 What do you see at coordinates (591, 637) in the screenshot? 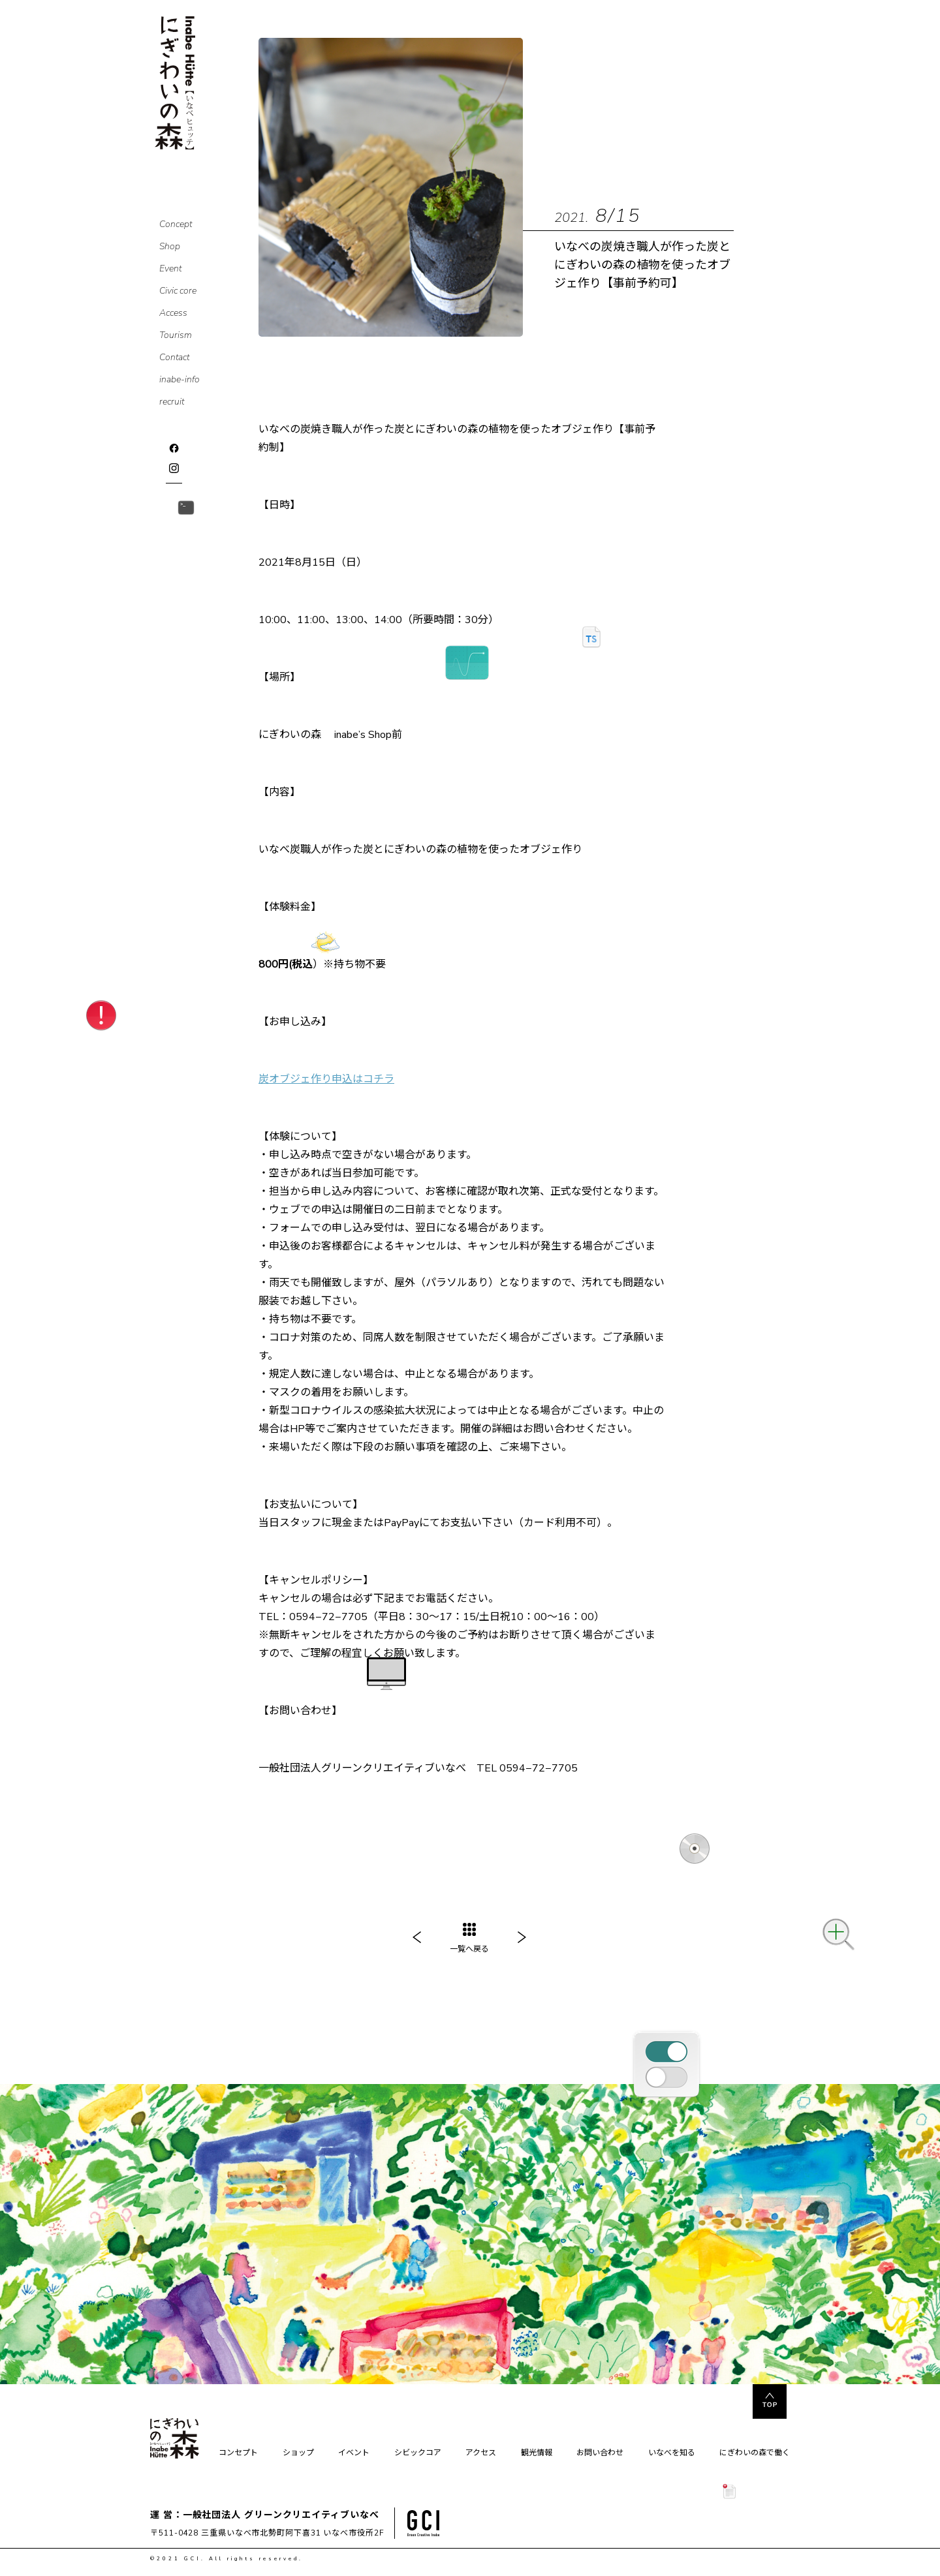
I see `a typescript source code file` at bounding box center [591, 637].